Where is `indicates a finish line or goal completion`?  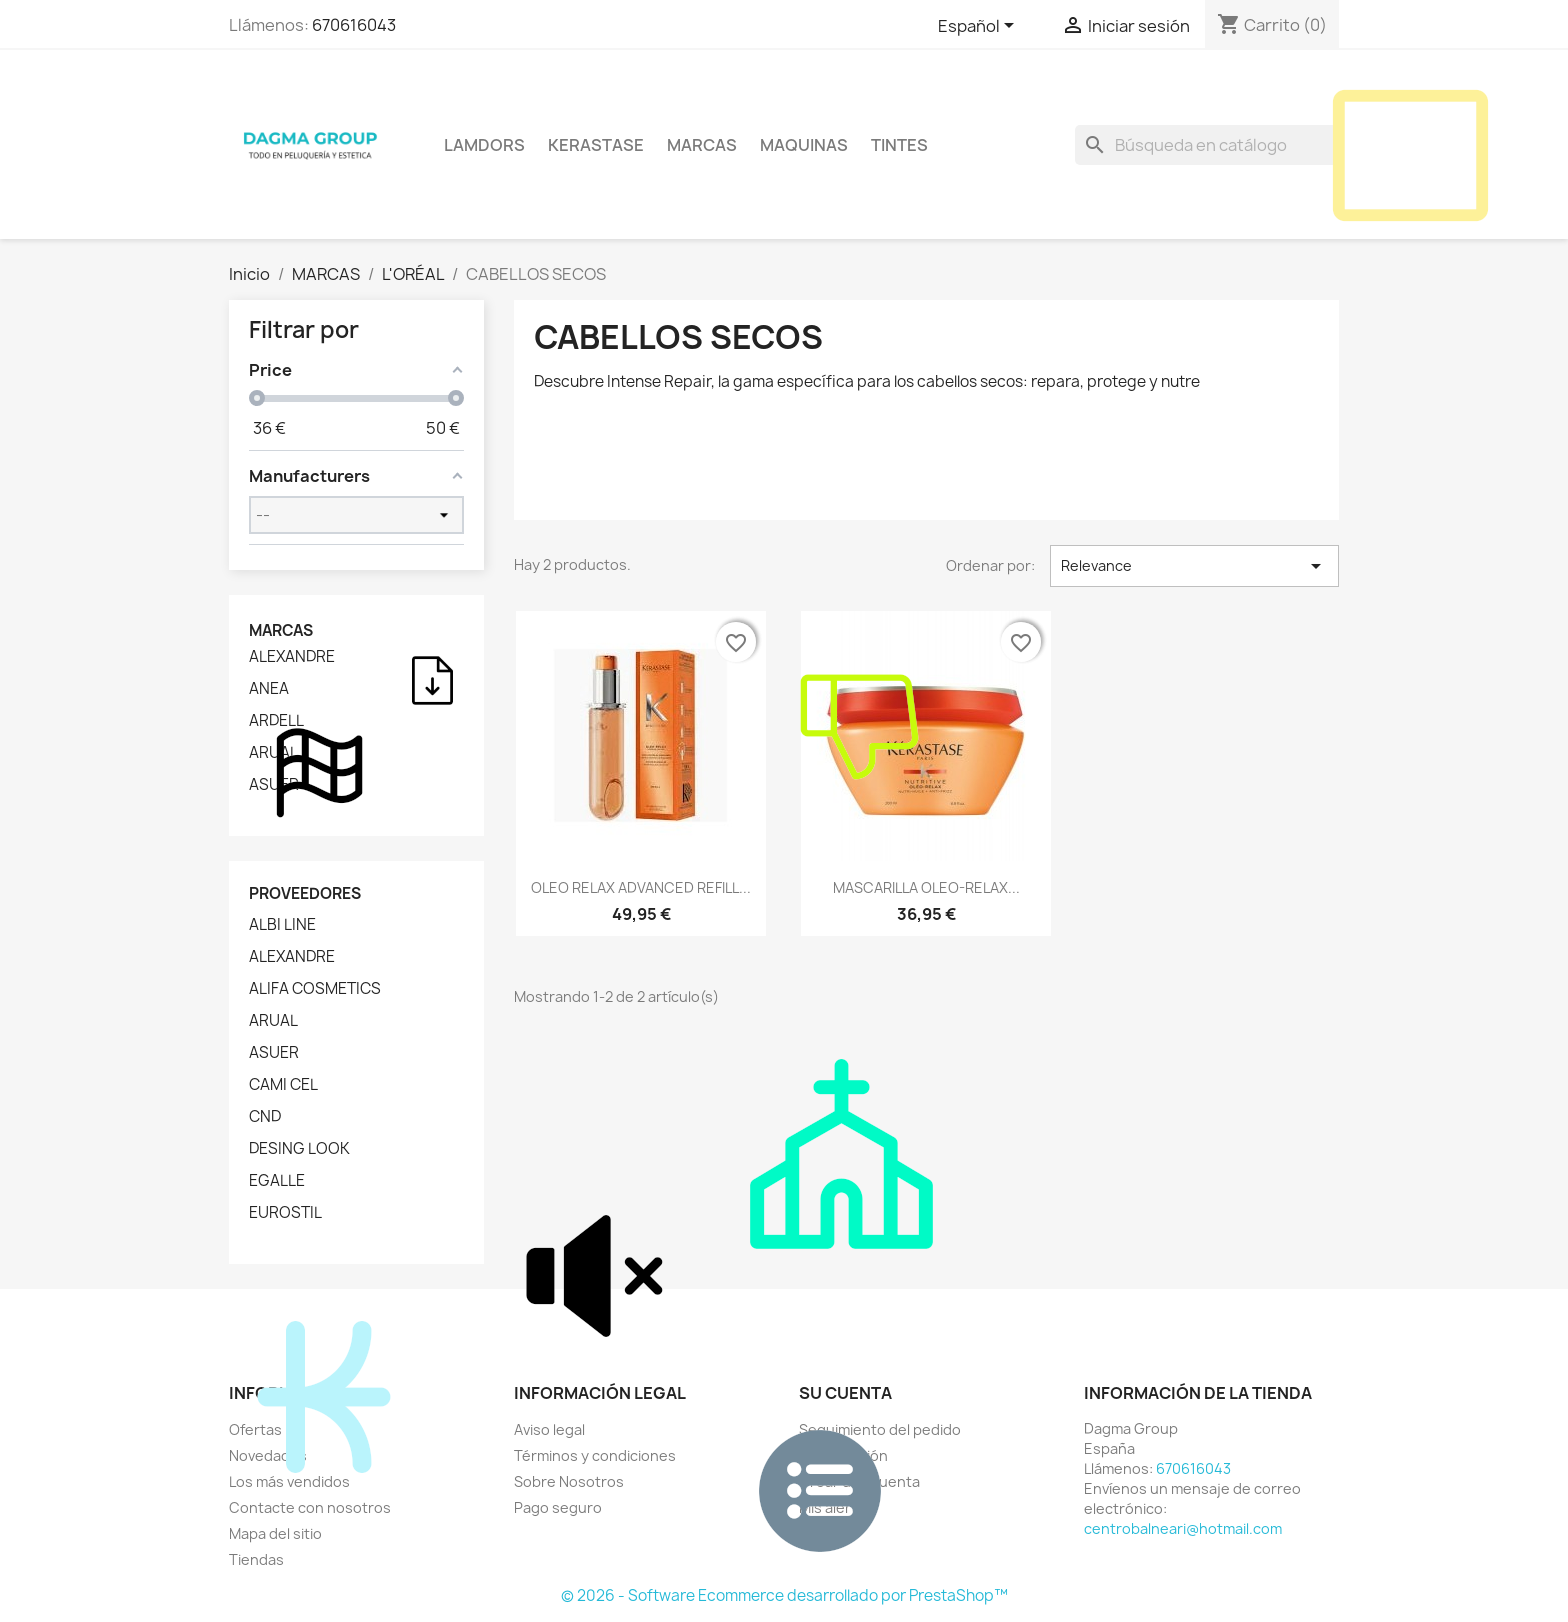 indicates a finish line or goal completion is located at coordinates (316, 771).